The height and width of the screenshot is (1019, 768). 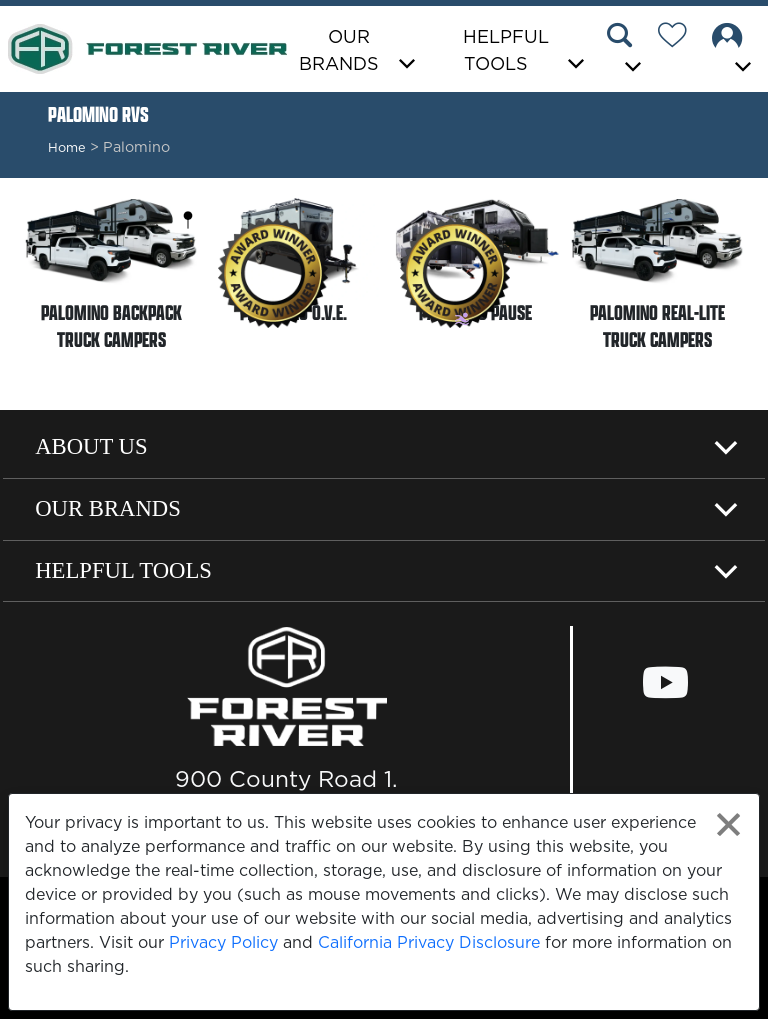 What do you see at coordinates (462, 319) in the screenshot?
I see `access swimming pool or aquatic facilities` at bounding box center [462, 319].